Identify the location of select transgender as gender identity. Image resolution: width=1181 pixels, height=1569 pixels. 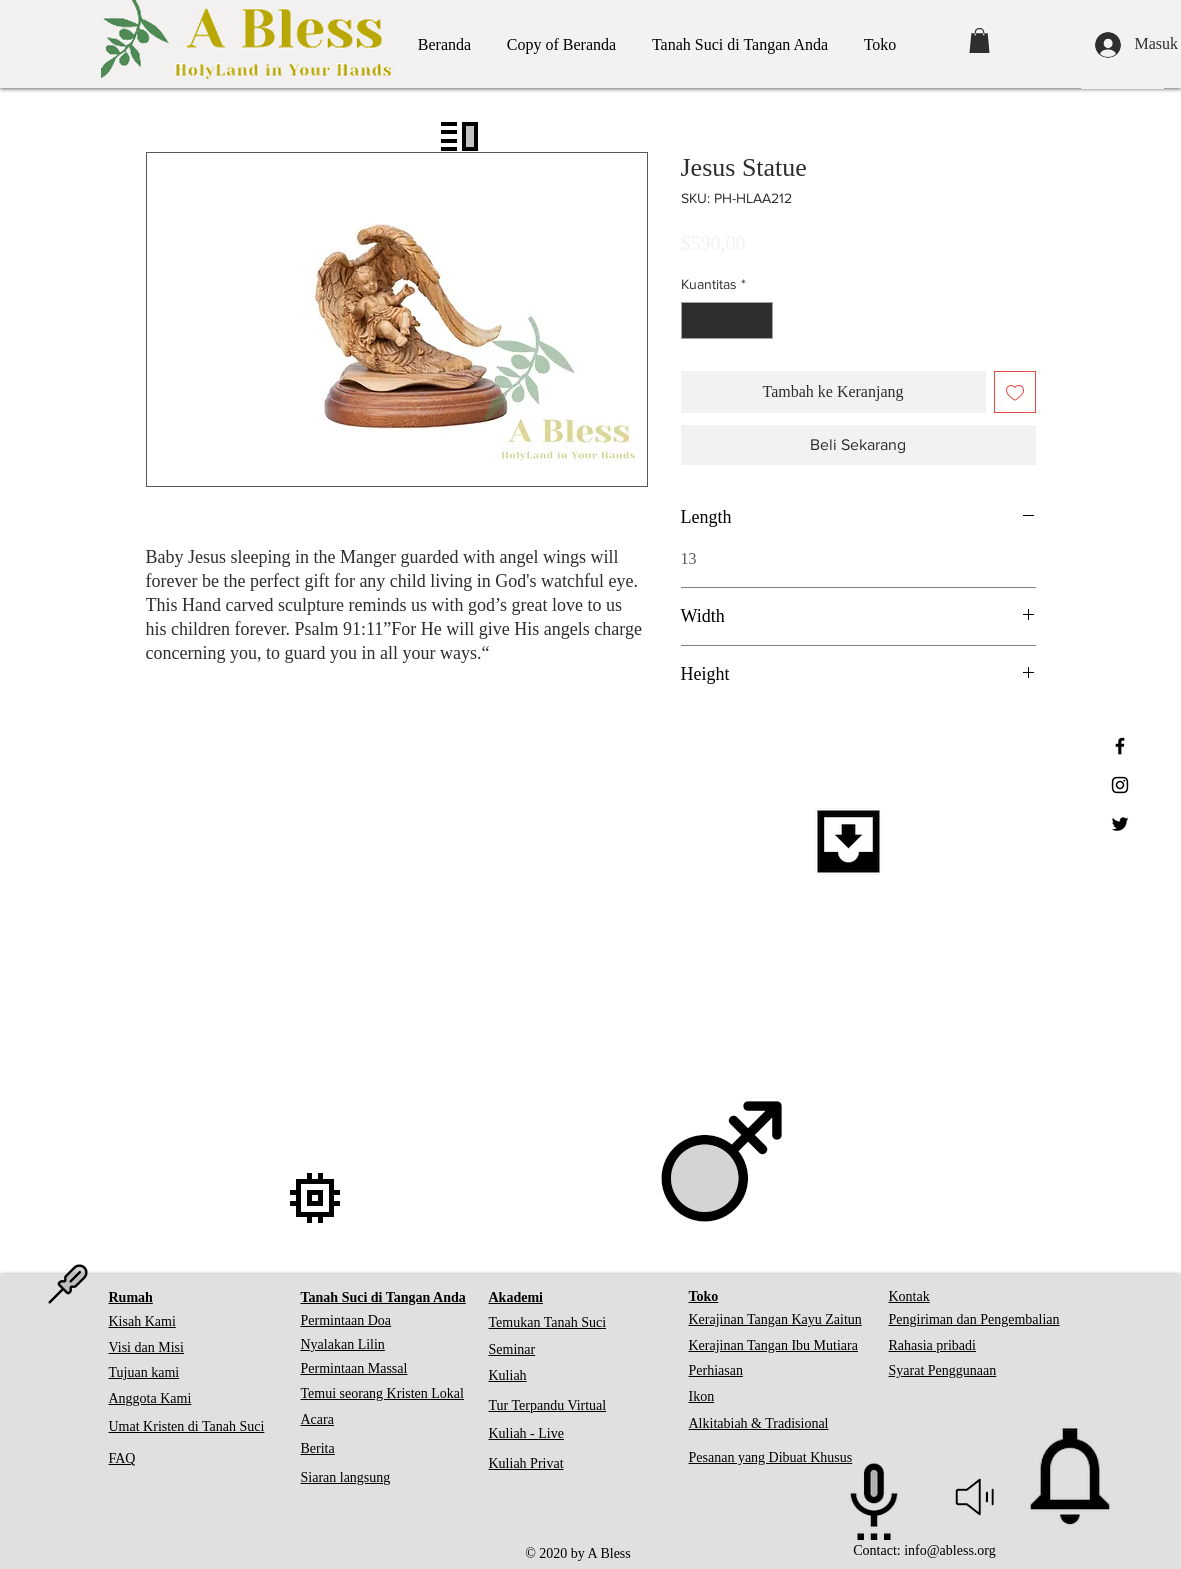
(724, 1159).